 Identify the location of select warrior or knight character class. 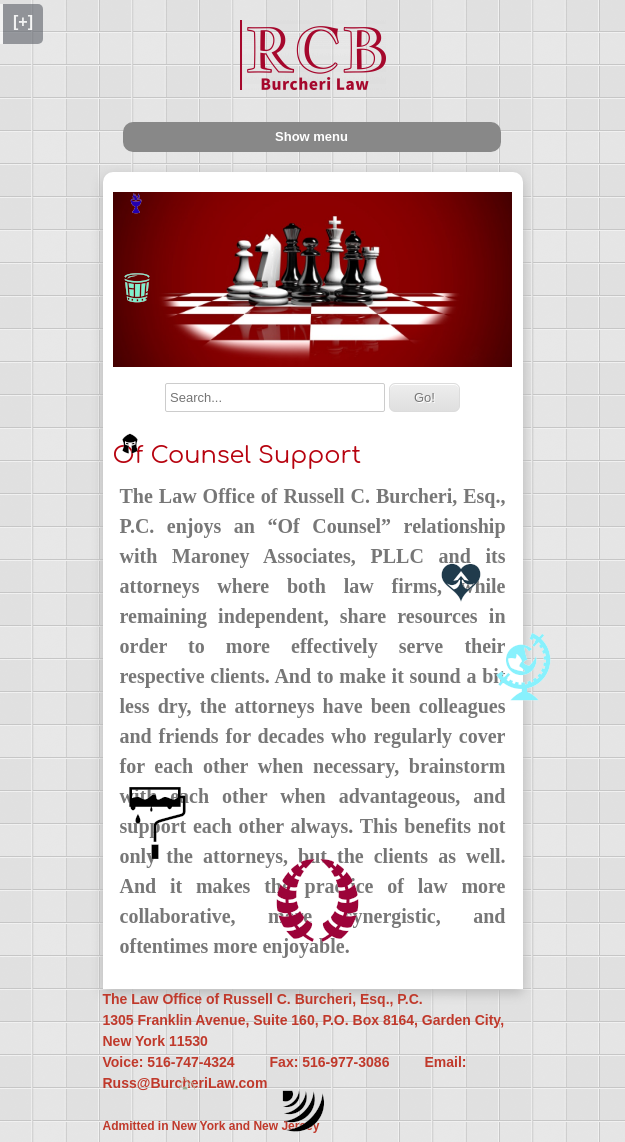
(130, 444).